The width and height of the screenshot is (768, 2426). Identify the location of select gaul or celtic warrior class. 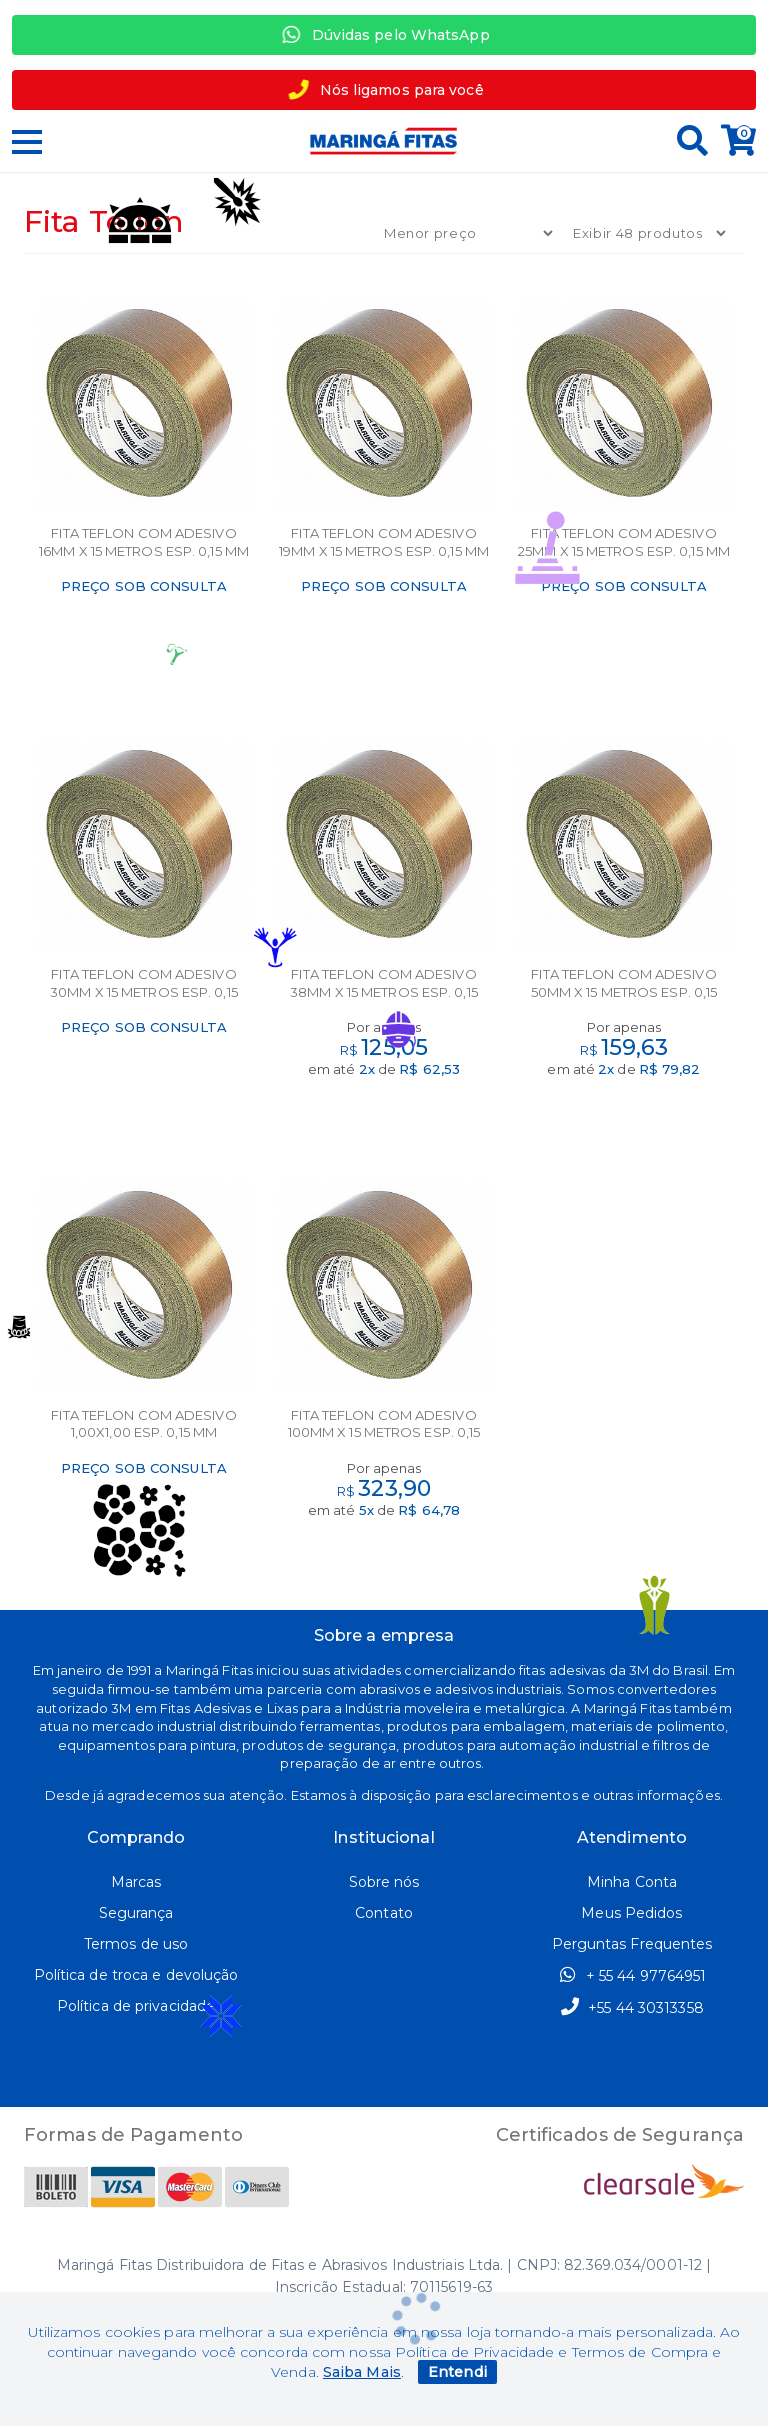
(140, 223).